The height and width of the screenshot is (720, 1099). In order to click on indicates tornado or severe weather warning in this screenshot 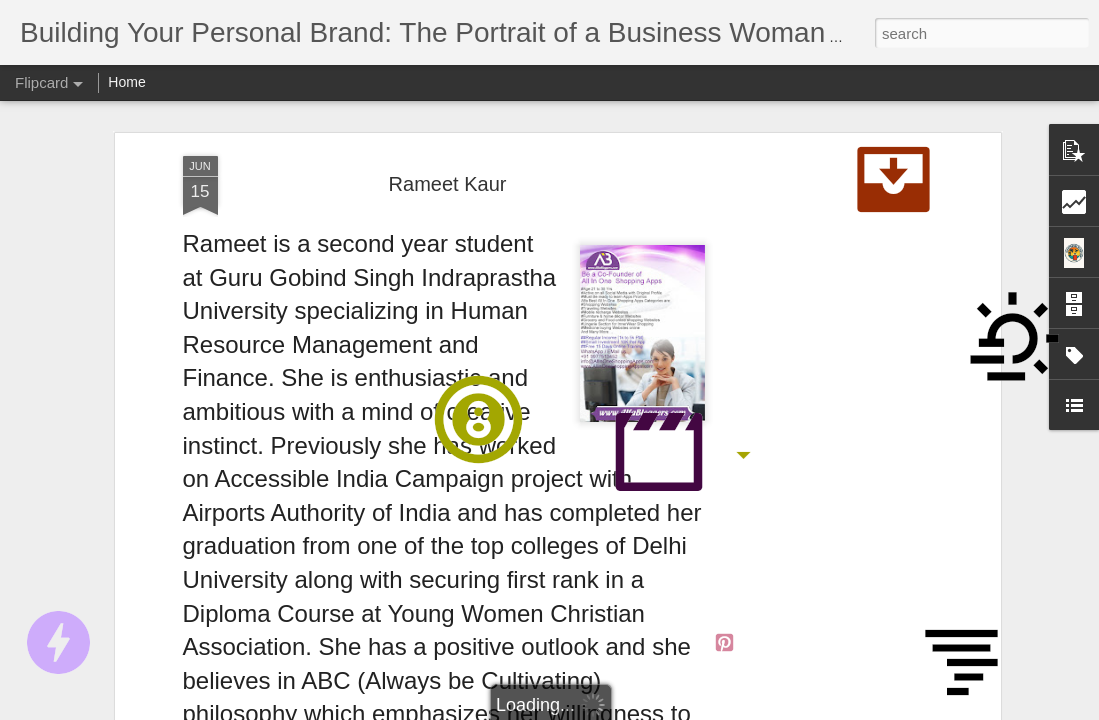, I will do `click(961, 662)`.